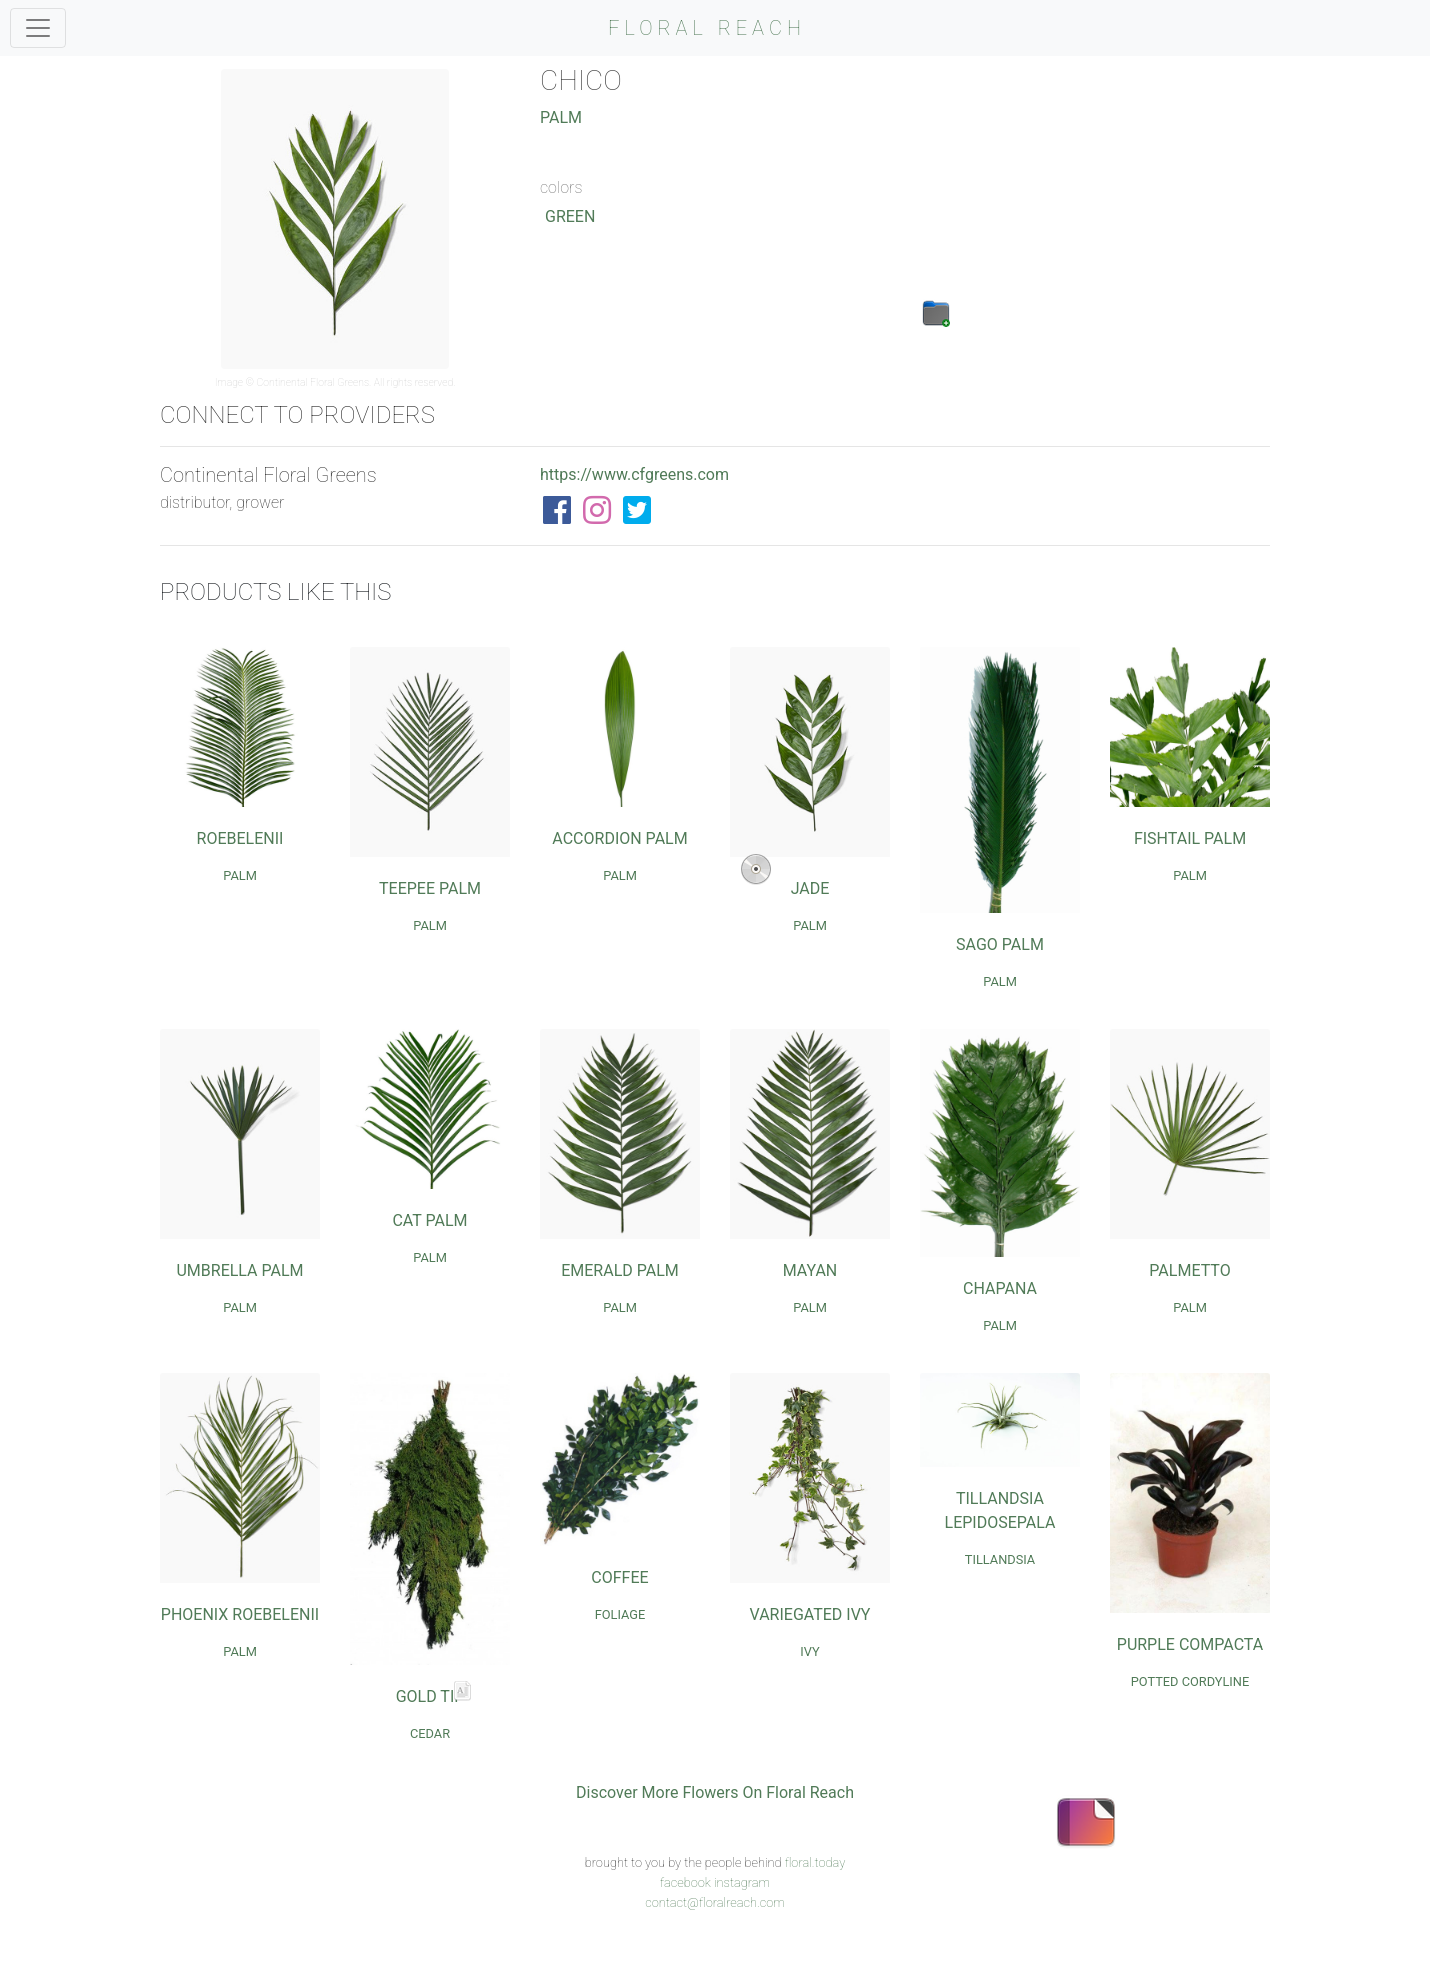 Image resolution: width=1430 pixels, height=1961 pixels. What do you see at coordinates (936, 313) in the screenshot?
I see `create a new folder` at bounding box center [936, 313].